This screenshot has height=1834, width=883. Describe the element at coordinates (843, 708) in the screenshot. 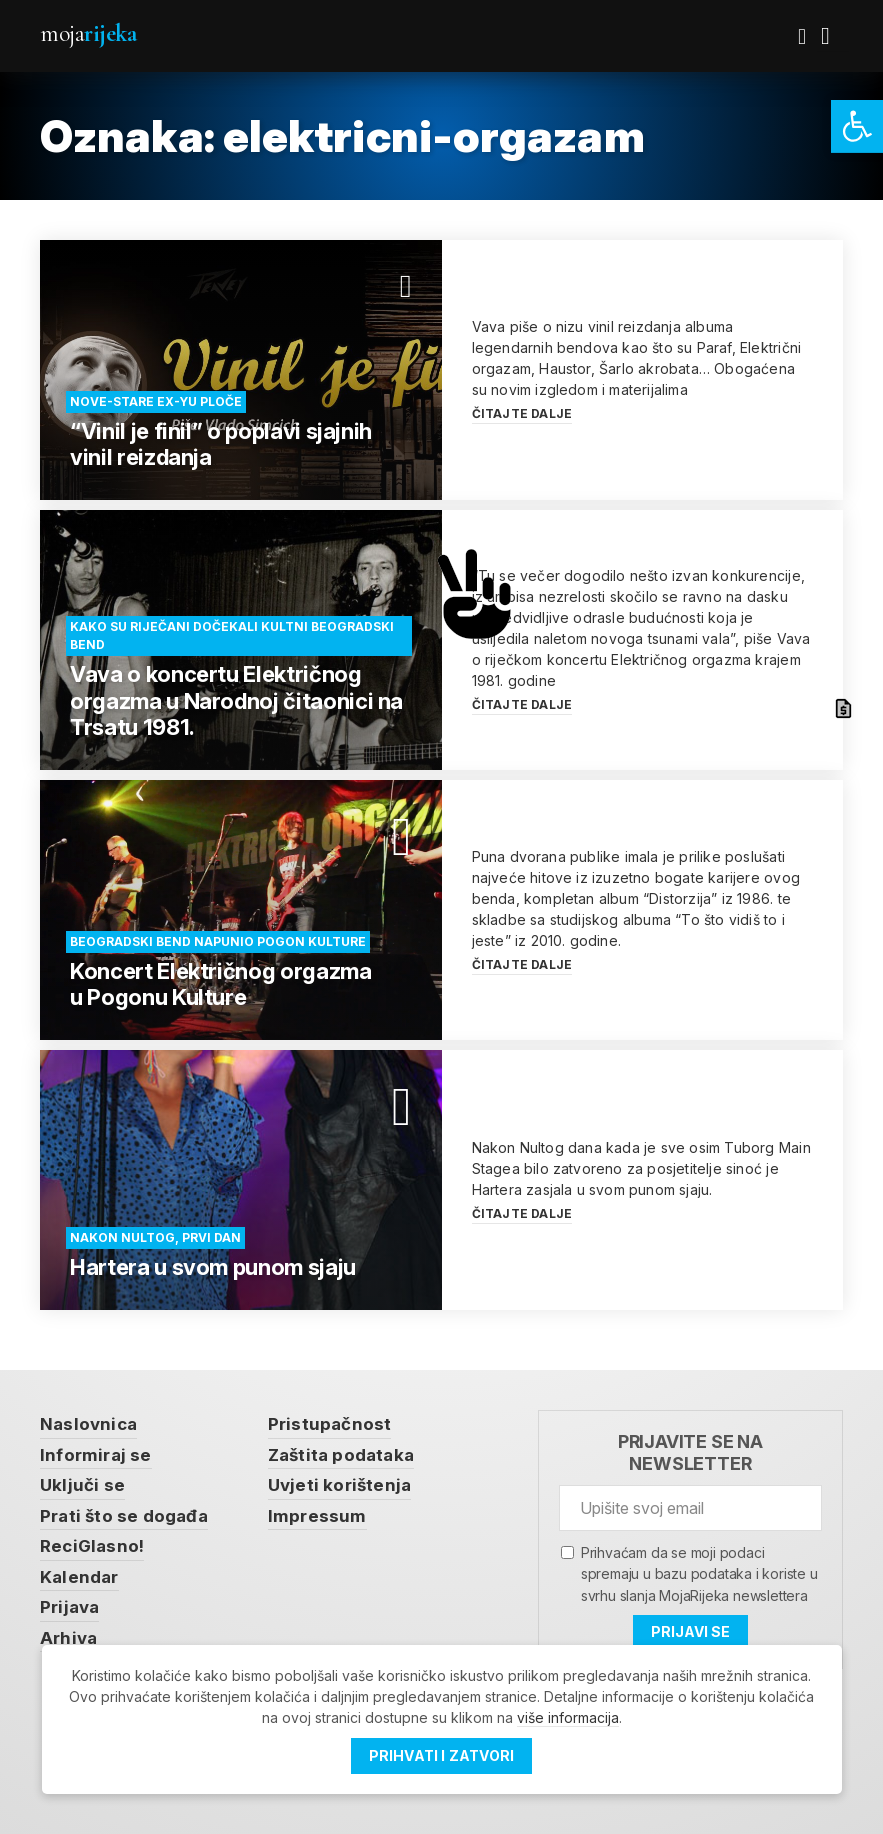

I see `request a price quote or estimate` at that location.